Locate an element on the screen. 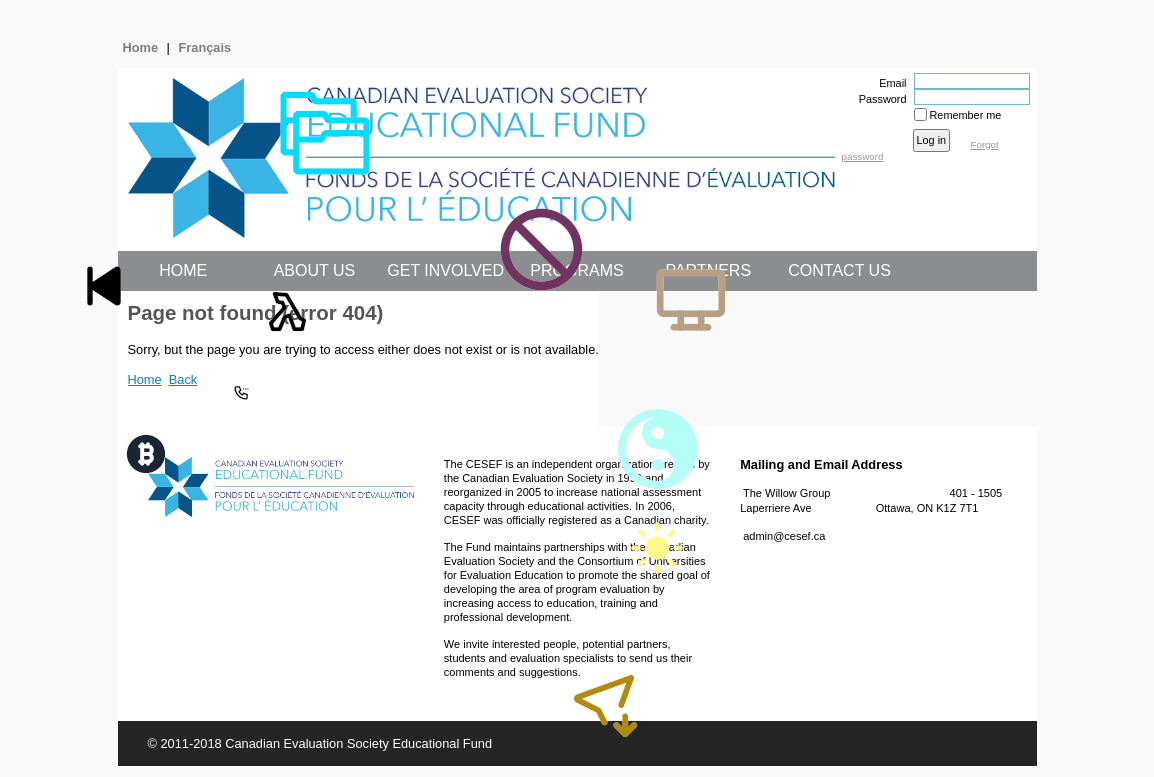 The width and height of the screenshot is (1154, 777). switch to desktop view is located at coordinates (691, 300).